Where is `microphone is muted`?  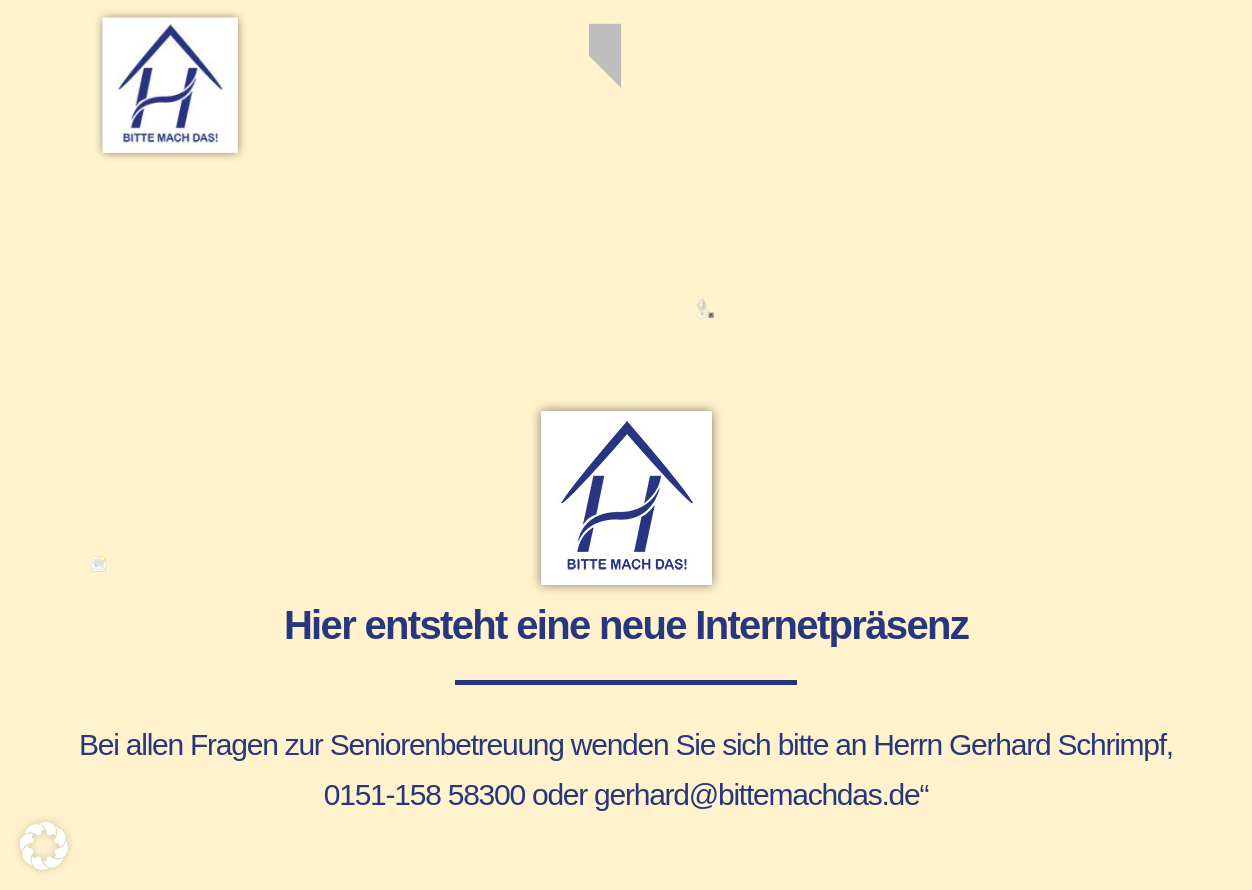
microphone is muted is located at coordinates (705, 309).